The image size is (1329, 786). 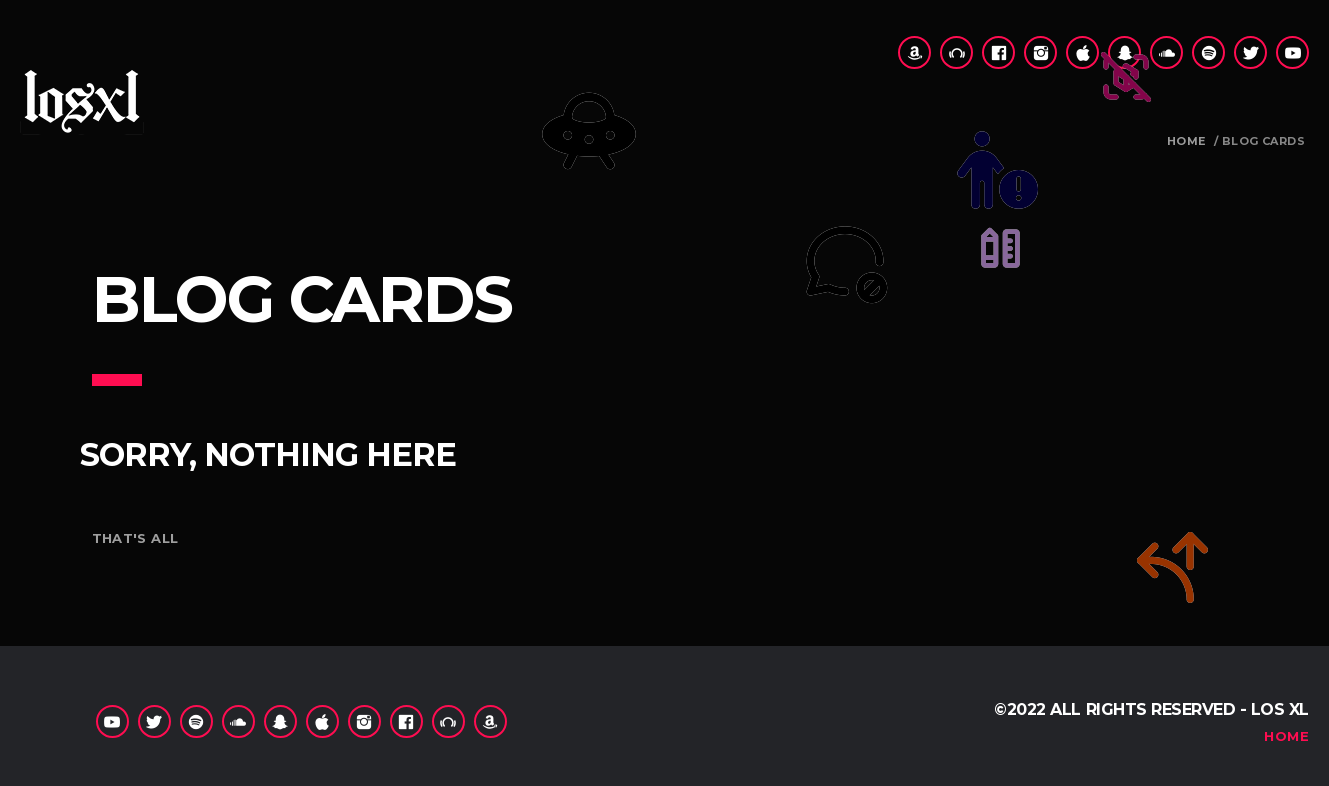 What do you see at coordinates (1172, 567) in the screenshot?
I see `take the left ramp or exit` at bounding box center [1172, 567].